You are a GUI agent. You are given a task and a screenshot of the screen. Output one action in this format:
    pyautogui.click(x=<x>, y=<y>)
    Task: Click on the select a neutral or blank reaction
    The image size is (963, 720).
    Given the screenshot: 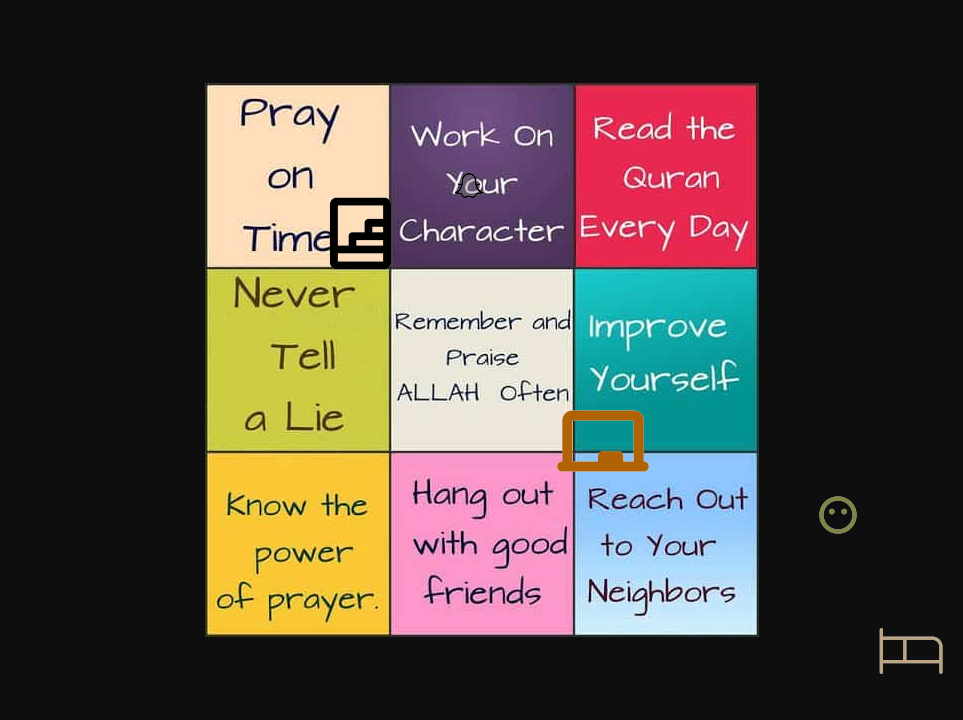 What is the action you would take?
    pyautogui.click(x=838, y=515)
    